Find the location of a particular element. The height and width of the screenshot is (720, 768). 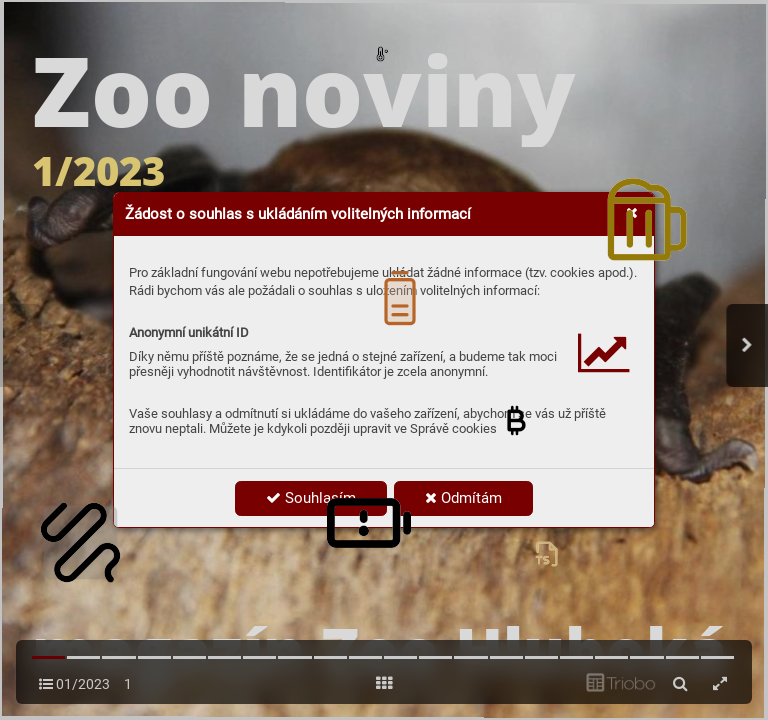

indicates medium battery level is located at coordinates (400, 299).